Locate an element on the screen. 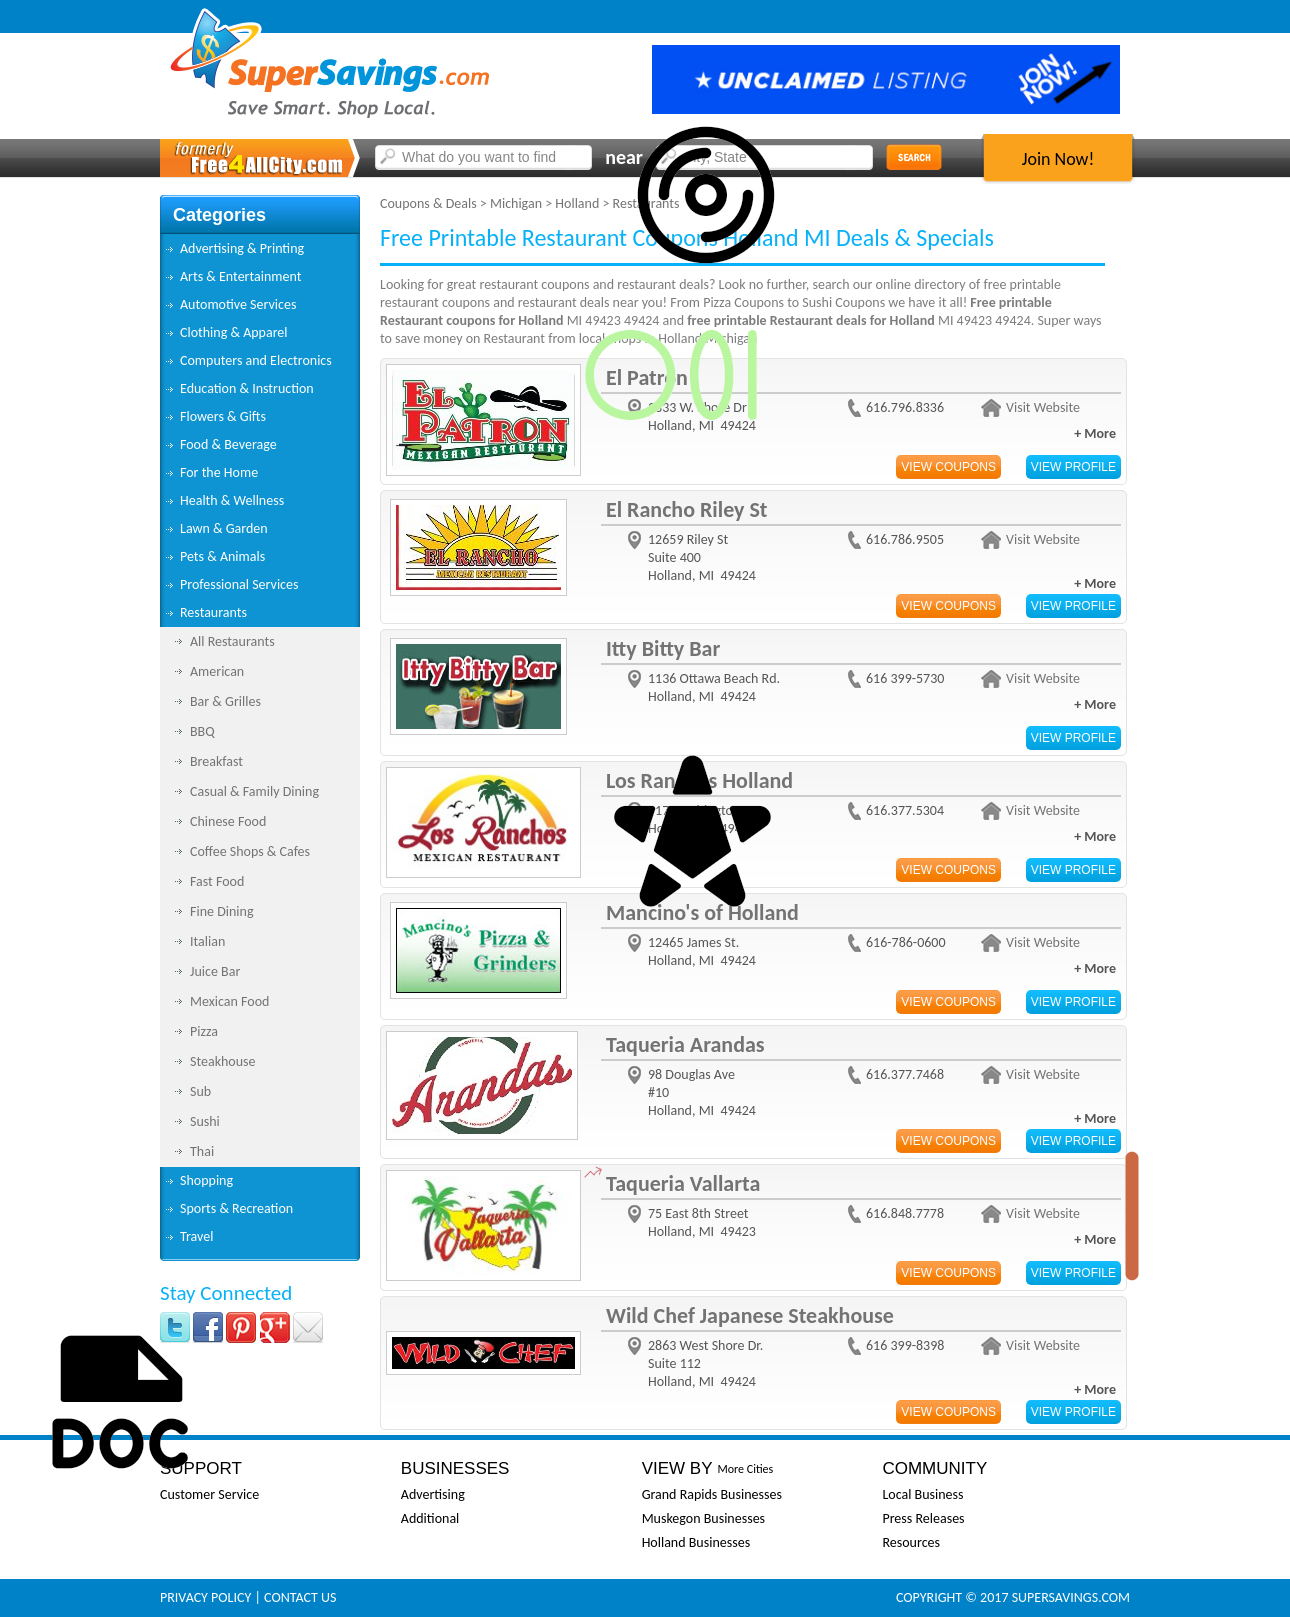 The height and width of the screenshot is (1617, 1290). indicates occult or mystical category is located at coordinates (692, 839).